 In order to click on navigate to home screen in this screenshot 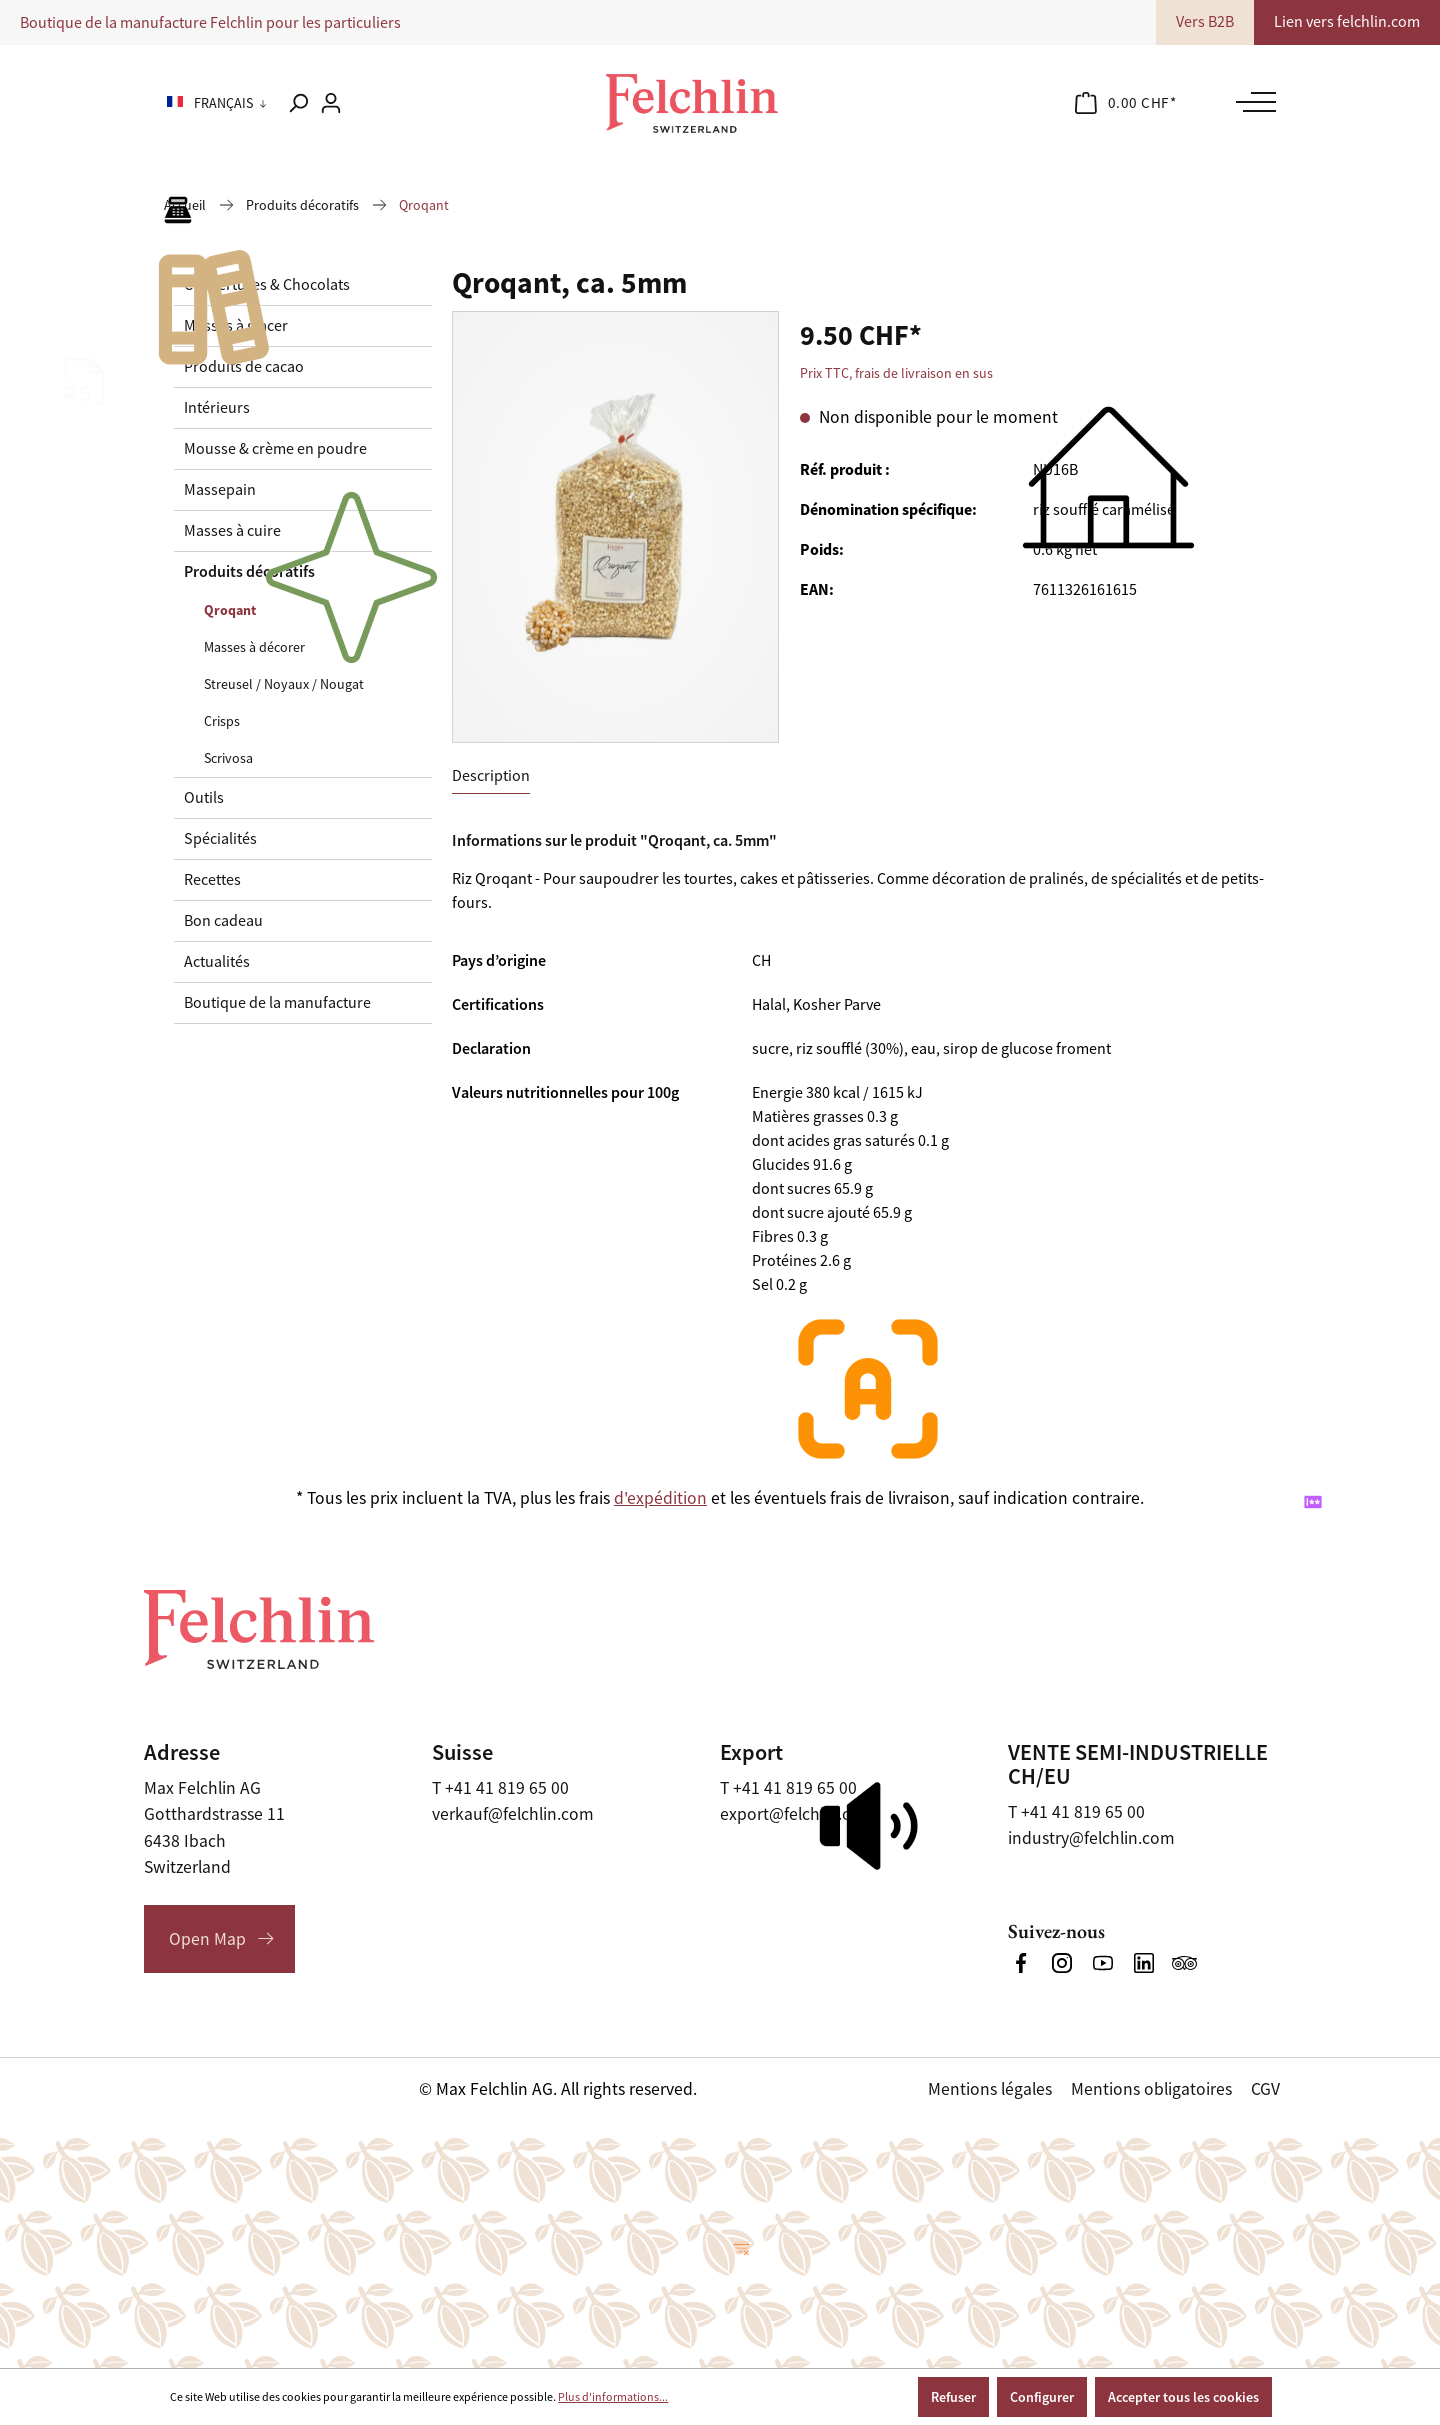, I will do `click(1108, 480)`.